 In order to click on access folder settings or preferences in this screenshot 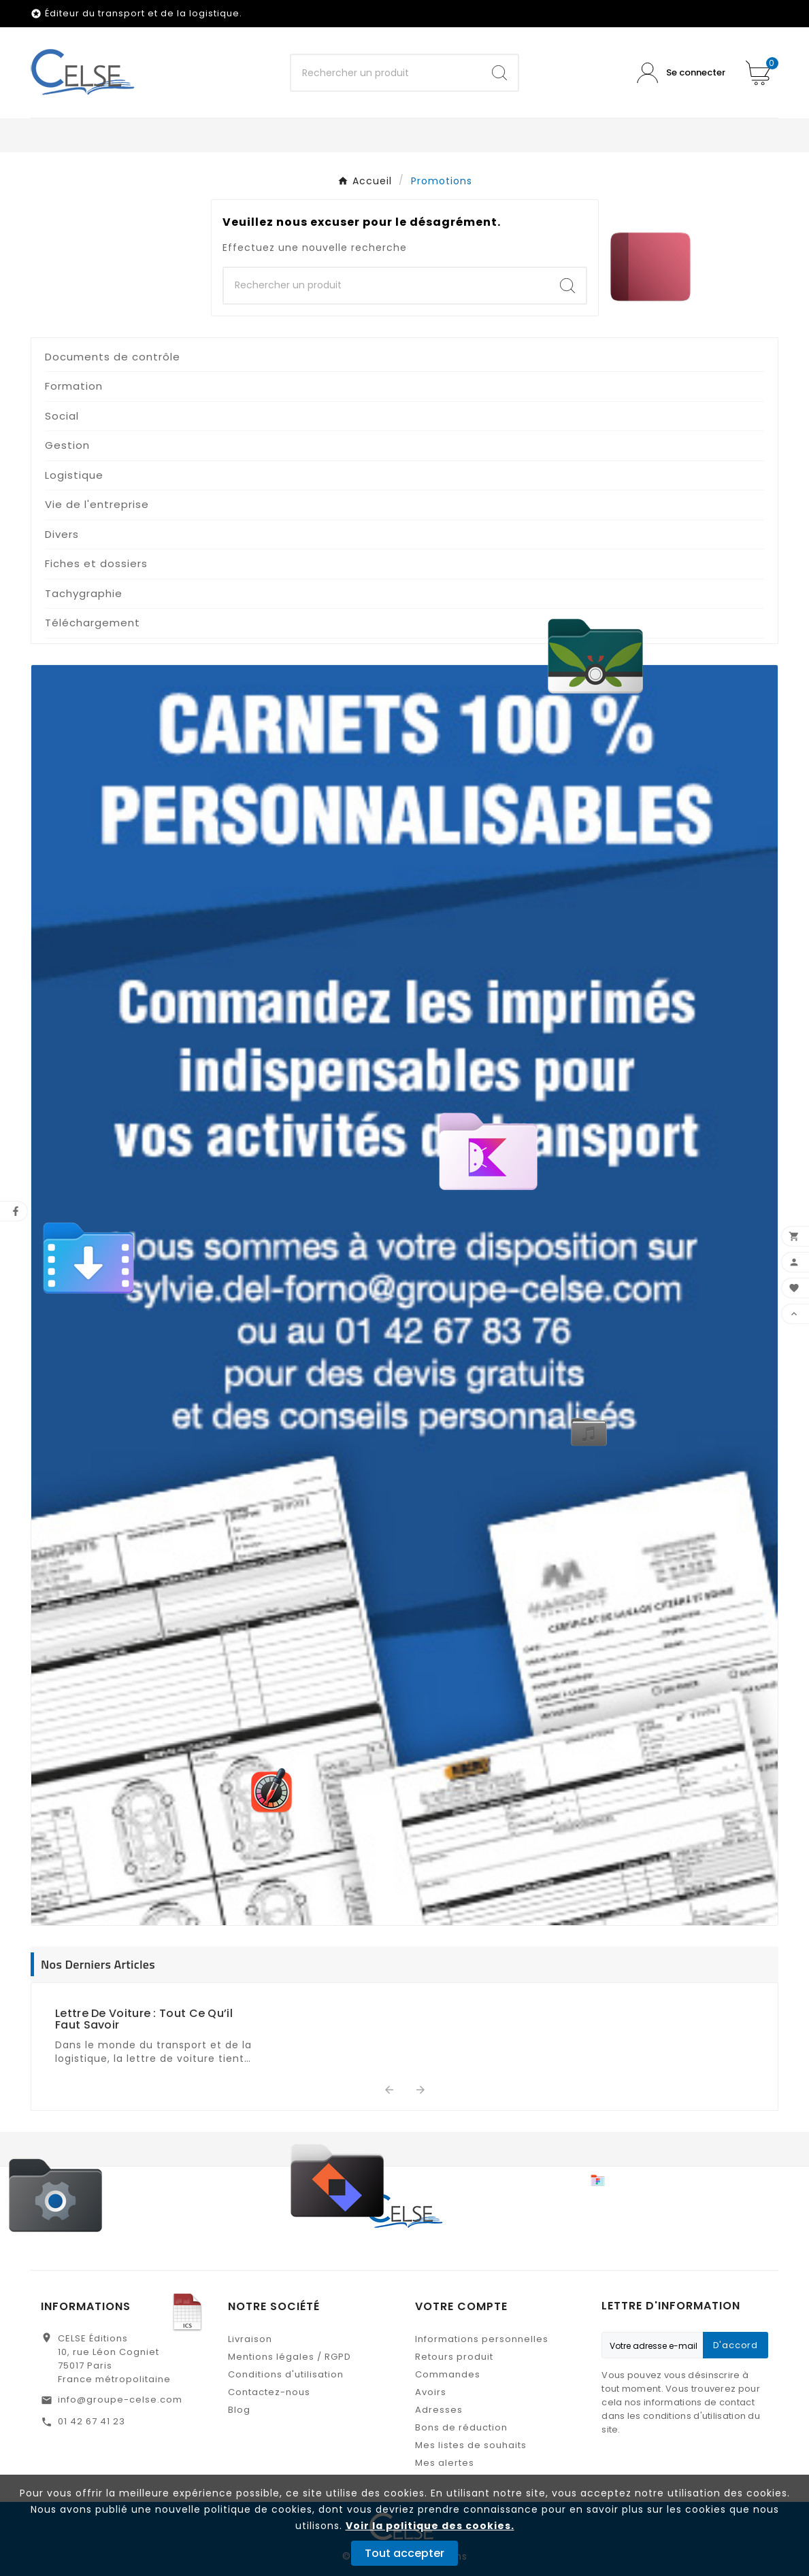, I will do `click(55, 2198)`.